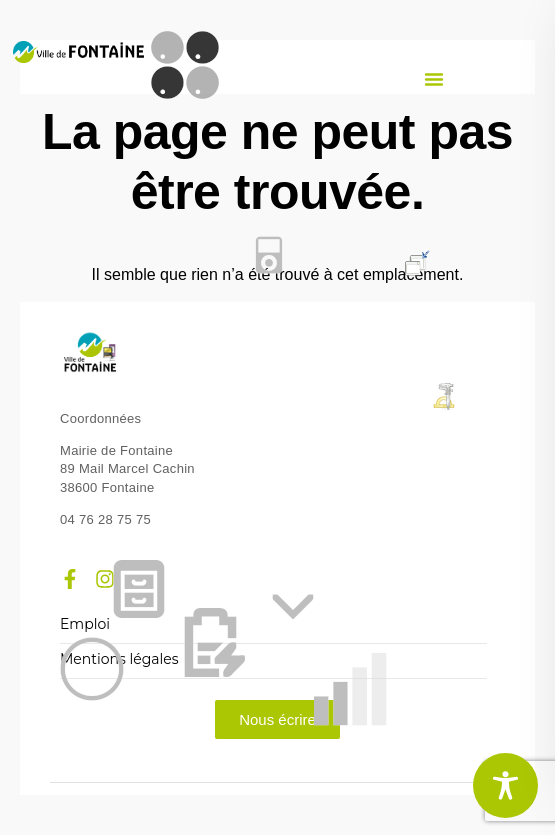  I want to click on open the file manager application, so click(139, 589).